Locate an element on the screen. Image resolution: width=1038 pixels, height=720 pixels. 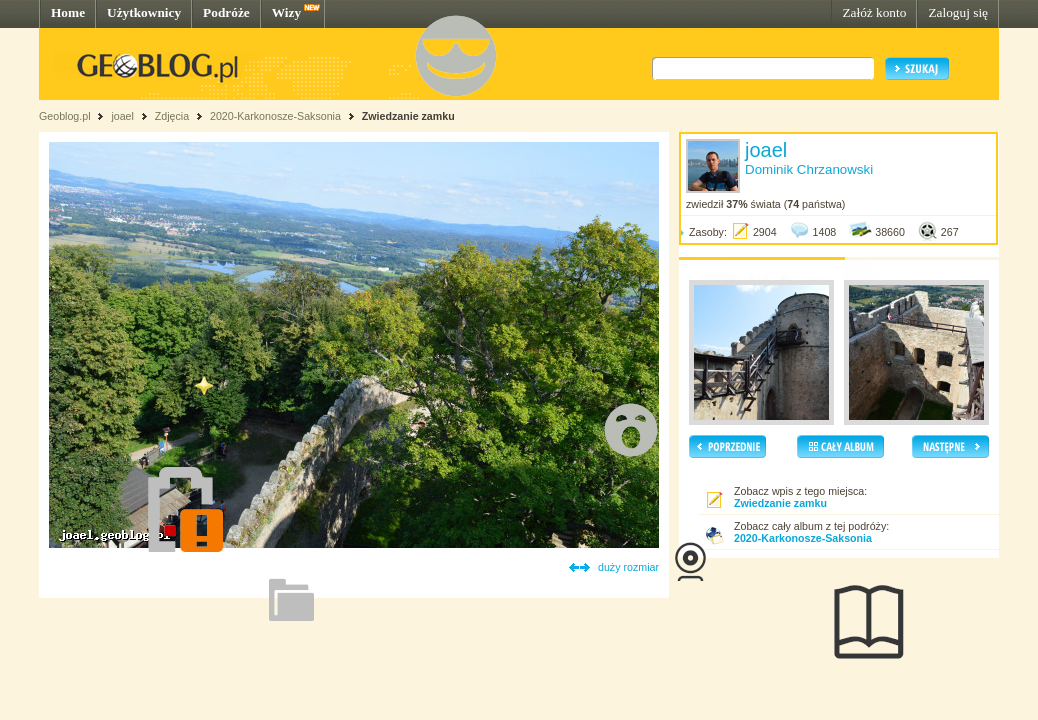
react with a cool or confident emoji is located at coordinates (456, 56).